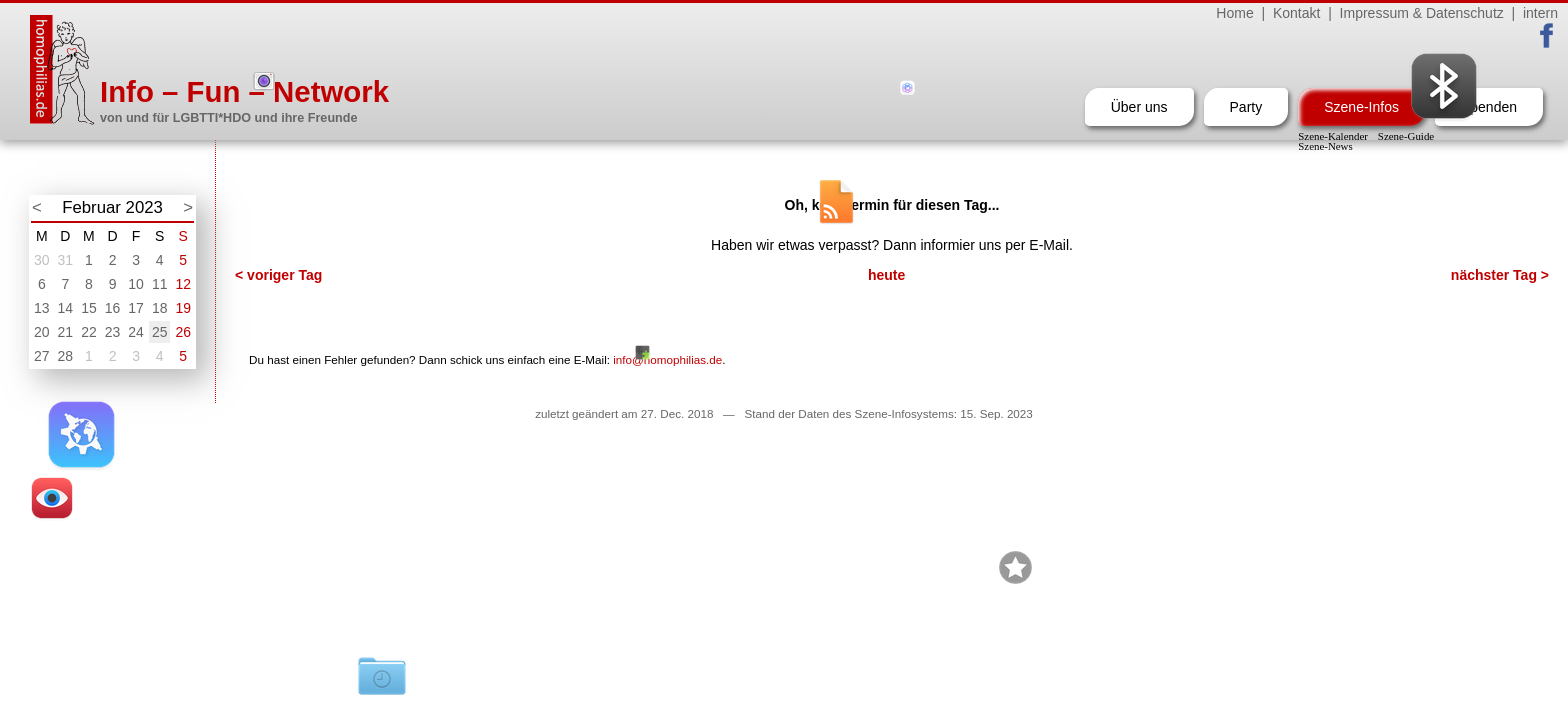 The width and height of the screenshot is (1568, 720). What do you see at coordinates (1015, 567) in the screenshot?
I see `indicates an unrated item` at bounding box center [1015, 567].